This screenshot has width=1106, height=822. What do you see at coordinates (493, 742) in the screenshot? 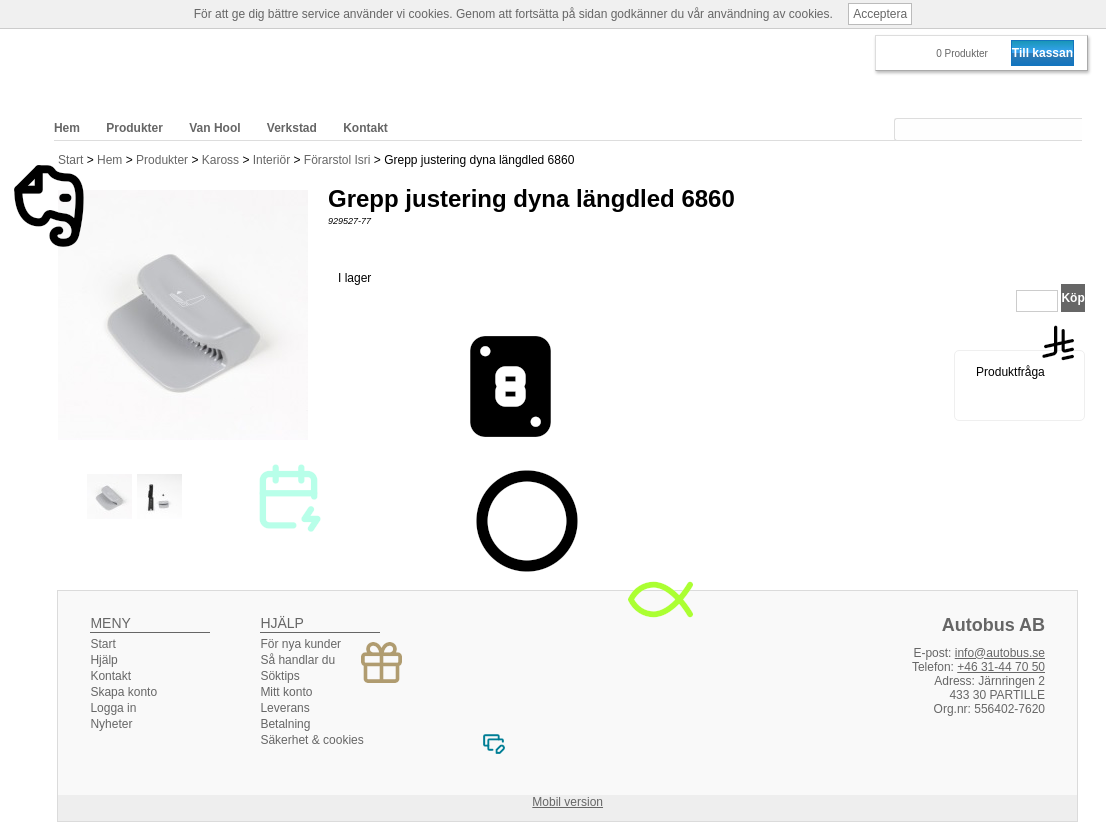
I see `edit payment or cash transaction details` at bounding box center [493, 742].